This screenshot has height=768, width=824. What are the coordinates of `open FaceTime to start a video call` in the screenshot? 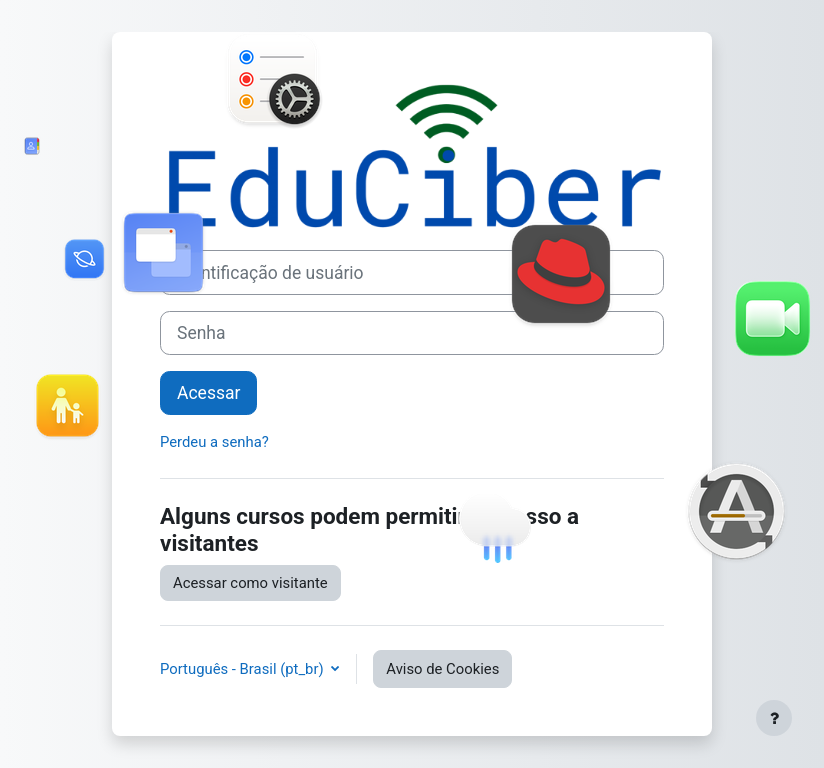 It's located at (772, 318).